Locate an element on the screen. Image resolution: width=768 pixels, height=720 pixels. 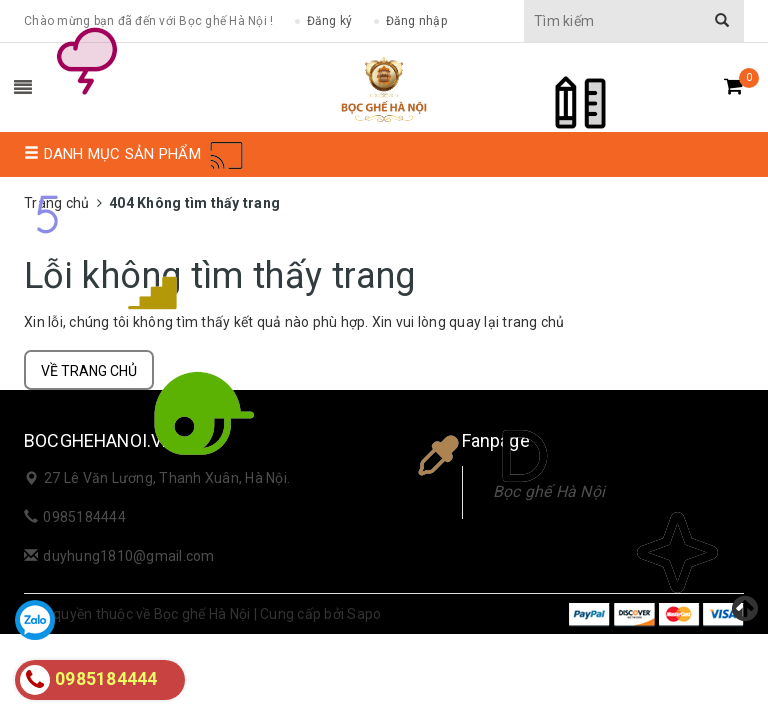
indicates a special or featured item is located at coordinates (677, 552).